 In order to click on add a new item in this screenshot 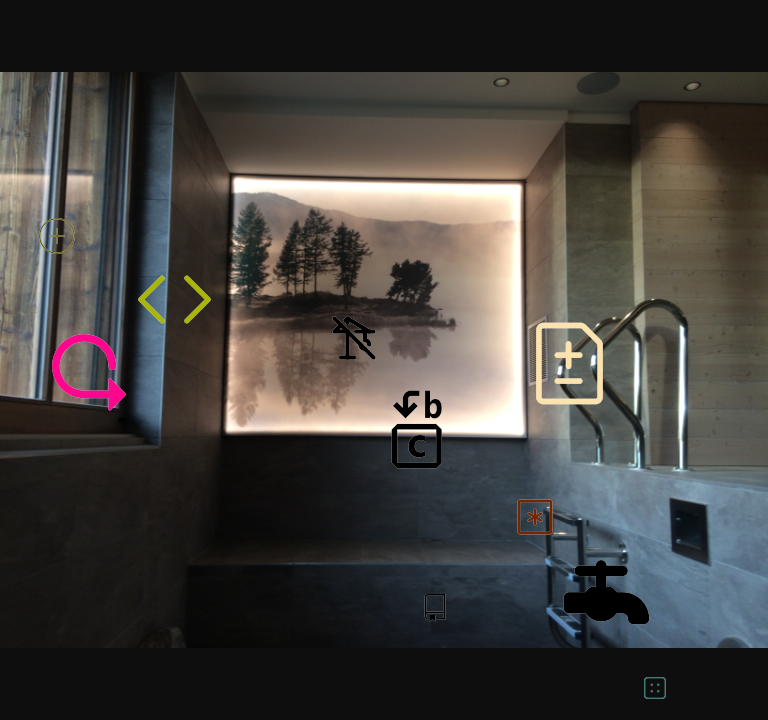, I will do `click(57, 236)`.